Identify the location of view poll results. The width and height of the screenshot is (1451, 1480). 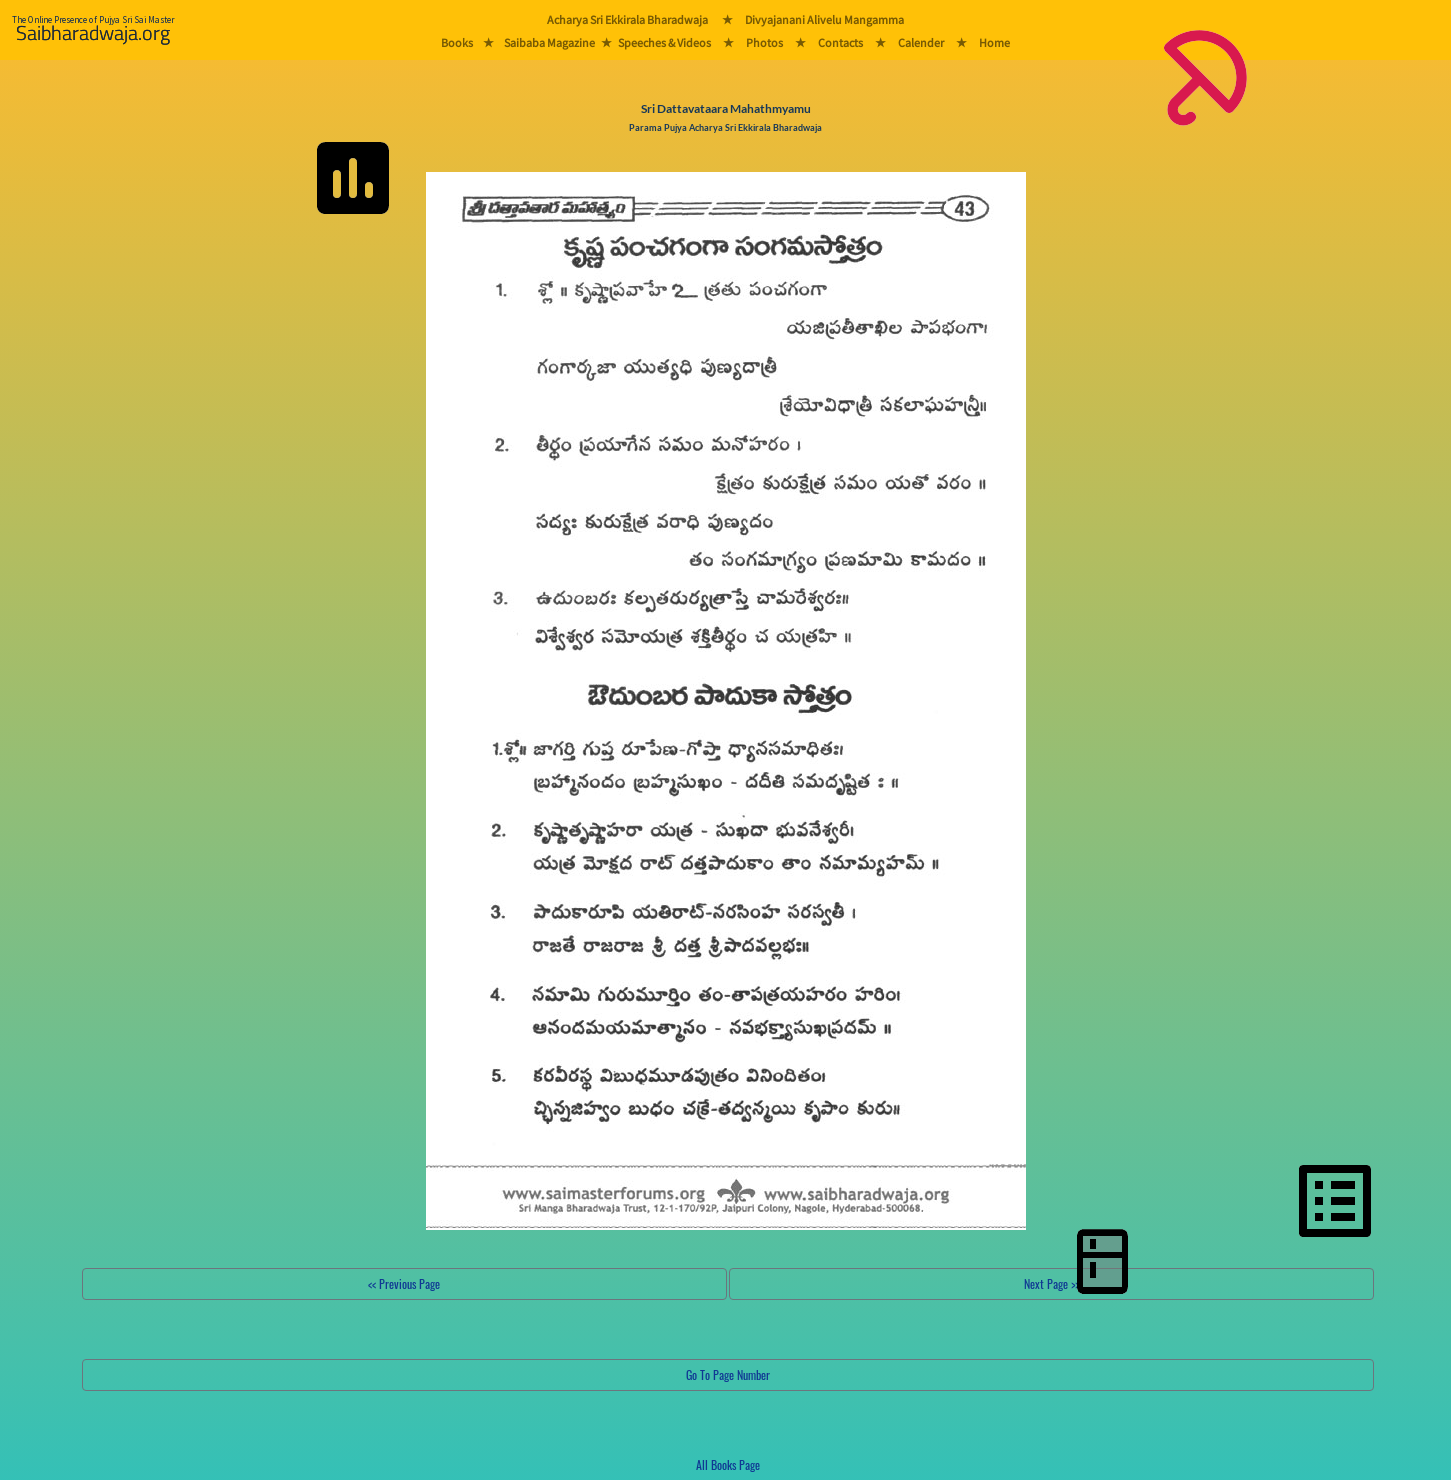
(353, 178).